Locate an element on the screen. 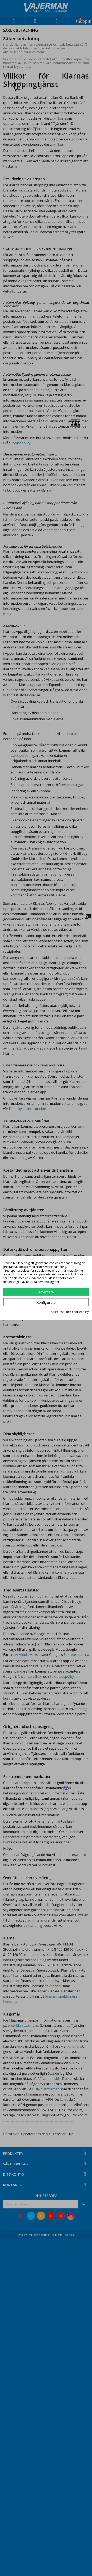 Image resolution: width=92 pixels, height=2576 pixels. access teaching or presentation tools is located at coordinates (88, 916).